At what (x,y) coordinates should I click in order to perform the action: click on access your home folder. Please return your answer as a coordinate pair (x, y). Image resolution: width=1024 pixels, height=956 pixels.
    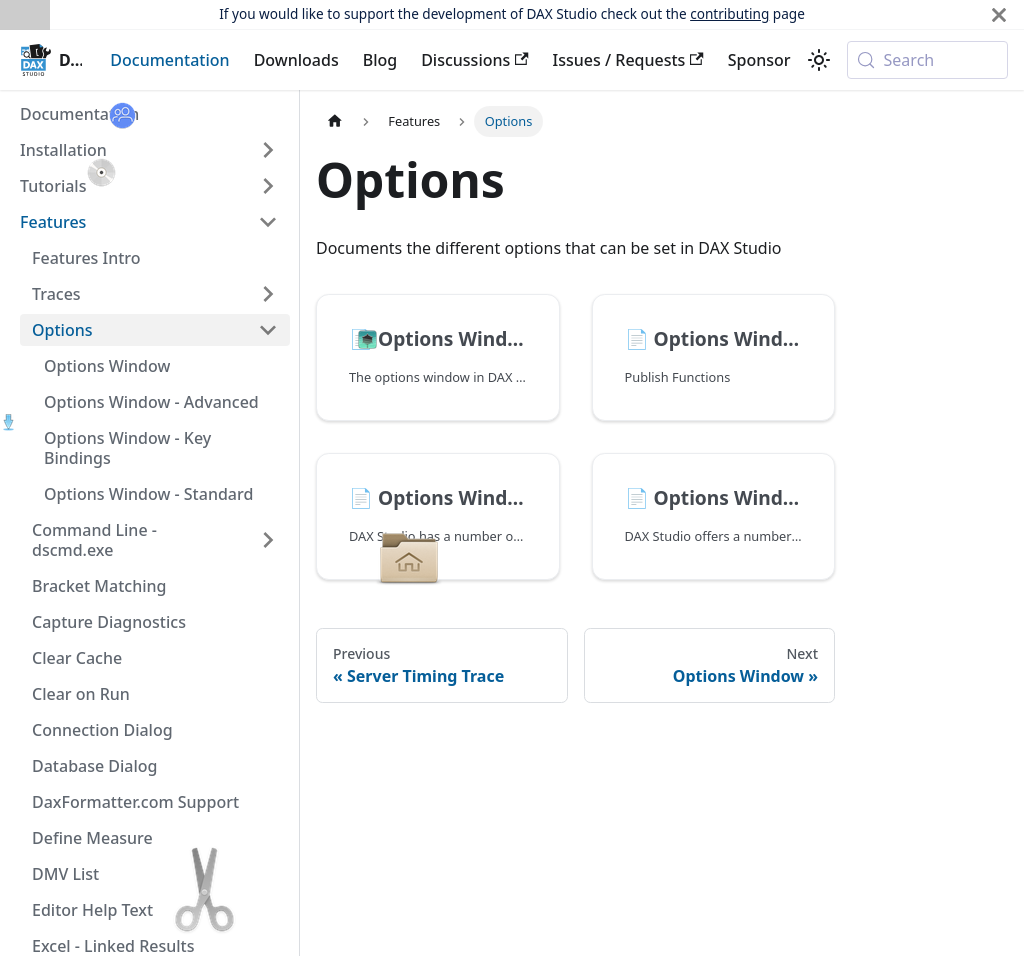
    Looking at the image, I should click on (409, 561).